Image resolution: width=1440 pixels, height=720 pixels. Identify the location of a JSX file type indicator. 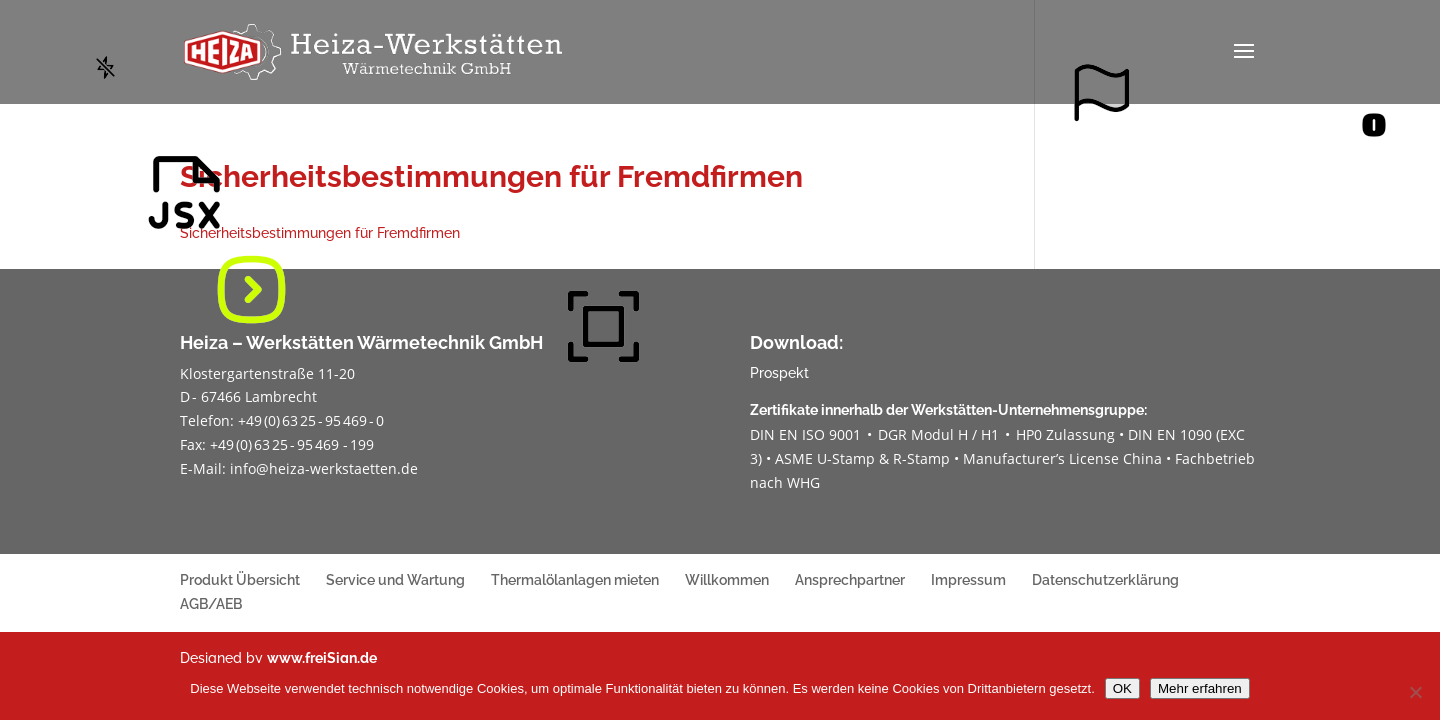
(186, 195).